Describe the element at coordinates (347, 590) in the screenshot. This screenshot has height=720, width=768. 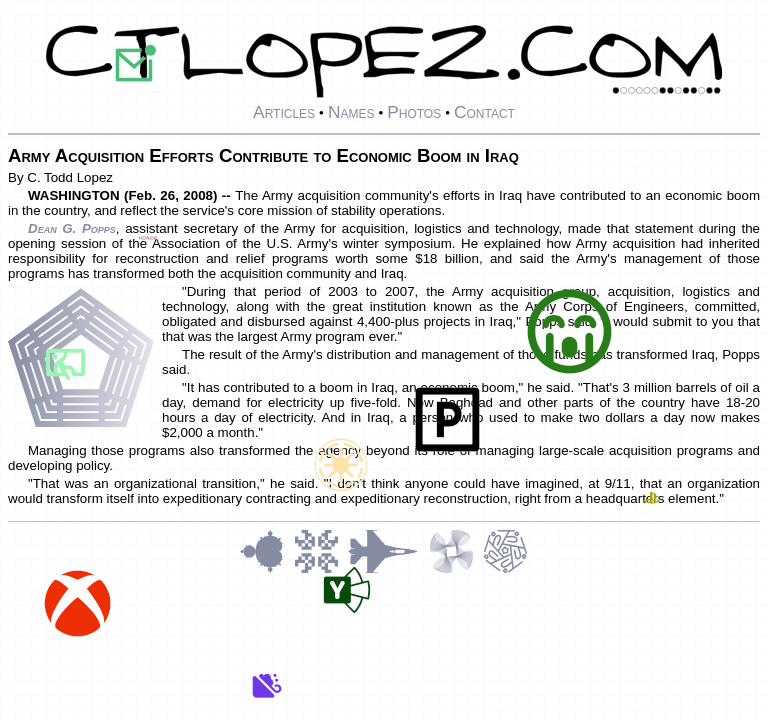
I see `open Yammer enterprise social network` at that location.